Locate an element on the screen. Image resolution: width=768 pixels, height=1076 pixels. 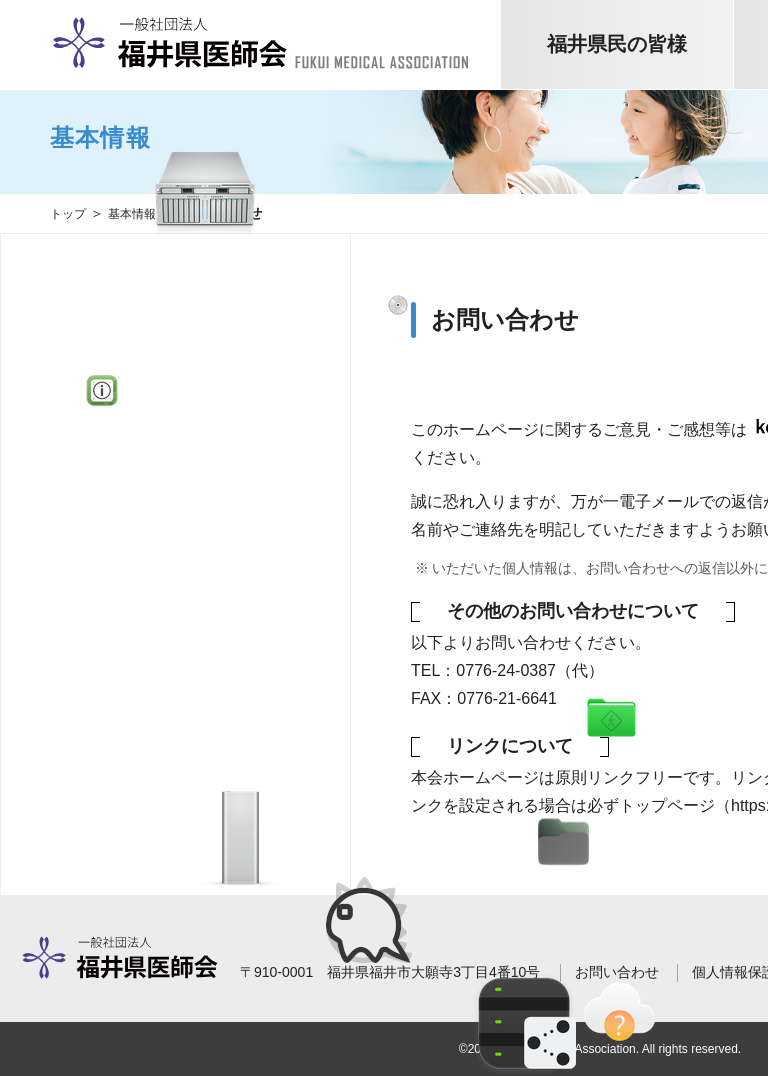
access public or shared folder is located at coordinates (611, 717).